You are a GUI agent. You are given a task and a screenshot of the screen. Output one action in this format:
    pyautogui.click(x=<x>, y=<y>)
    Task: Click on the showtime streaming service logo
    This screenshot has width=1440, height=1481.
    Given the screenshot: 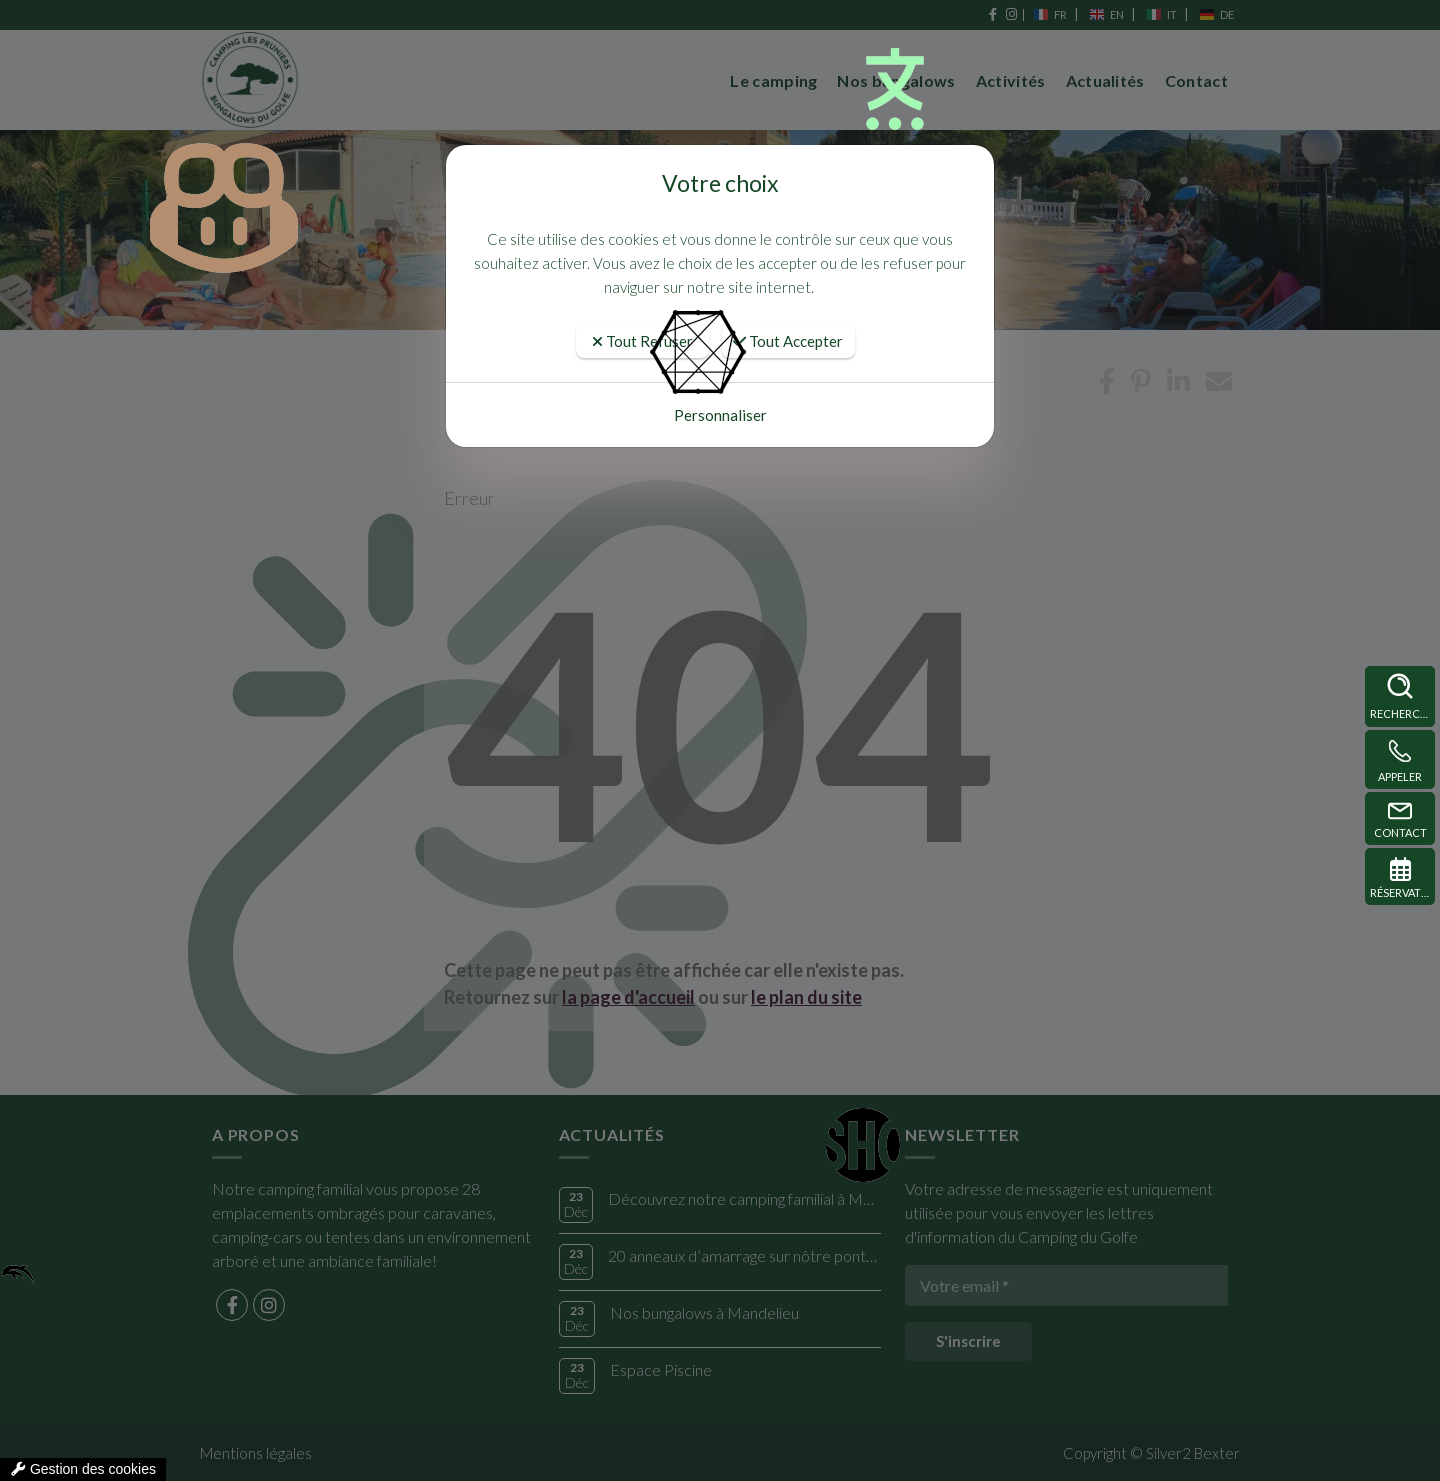 What is the action you would take?
    pyautogui.click(x=863, y=1145)
    